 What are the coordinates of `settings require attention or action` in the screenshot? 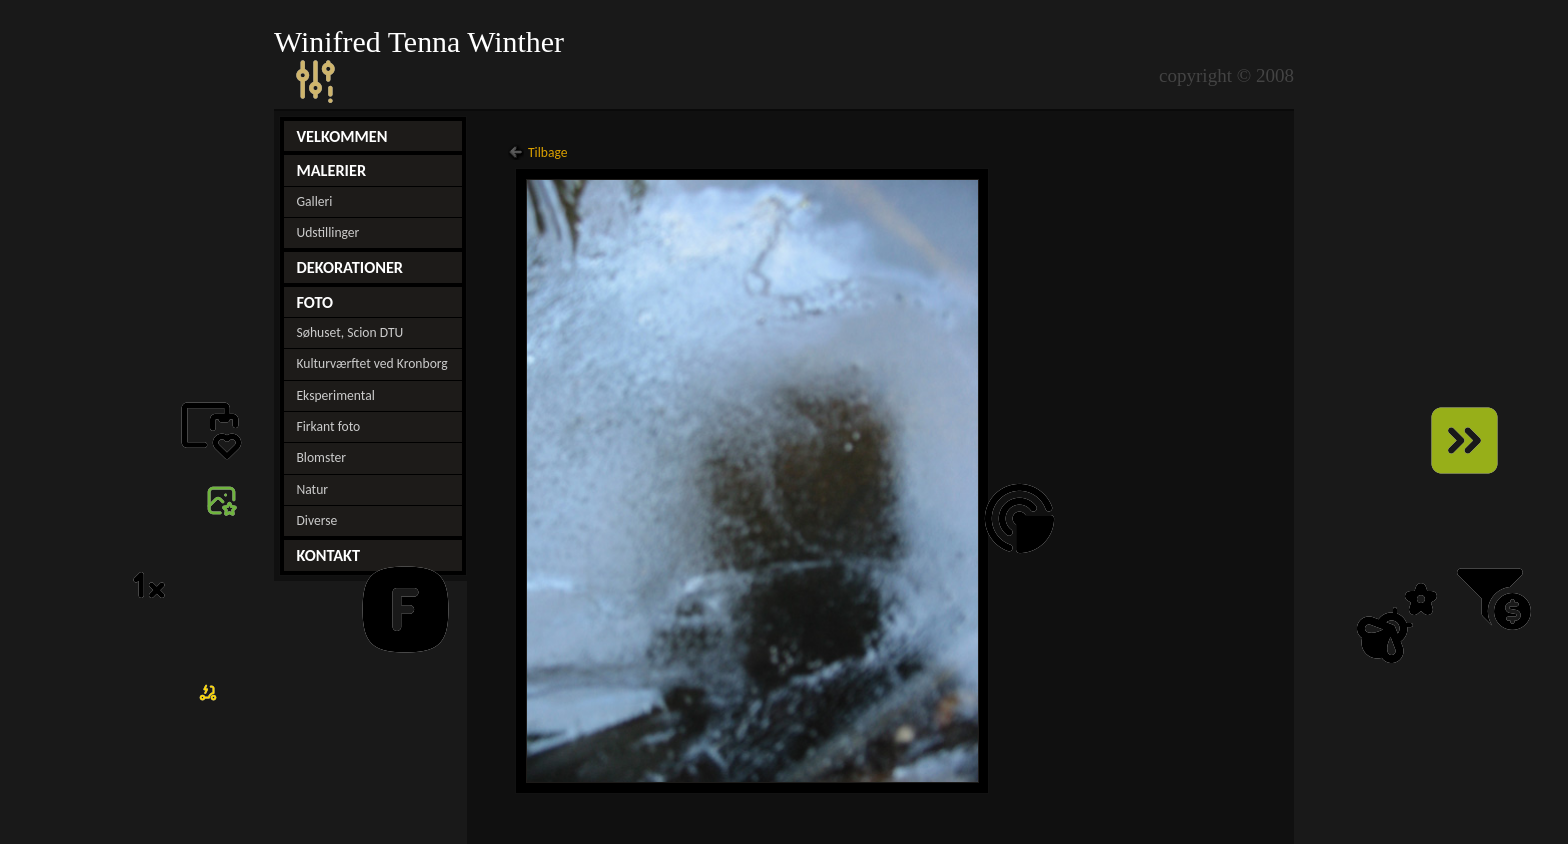 It's located at (315, 79).